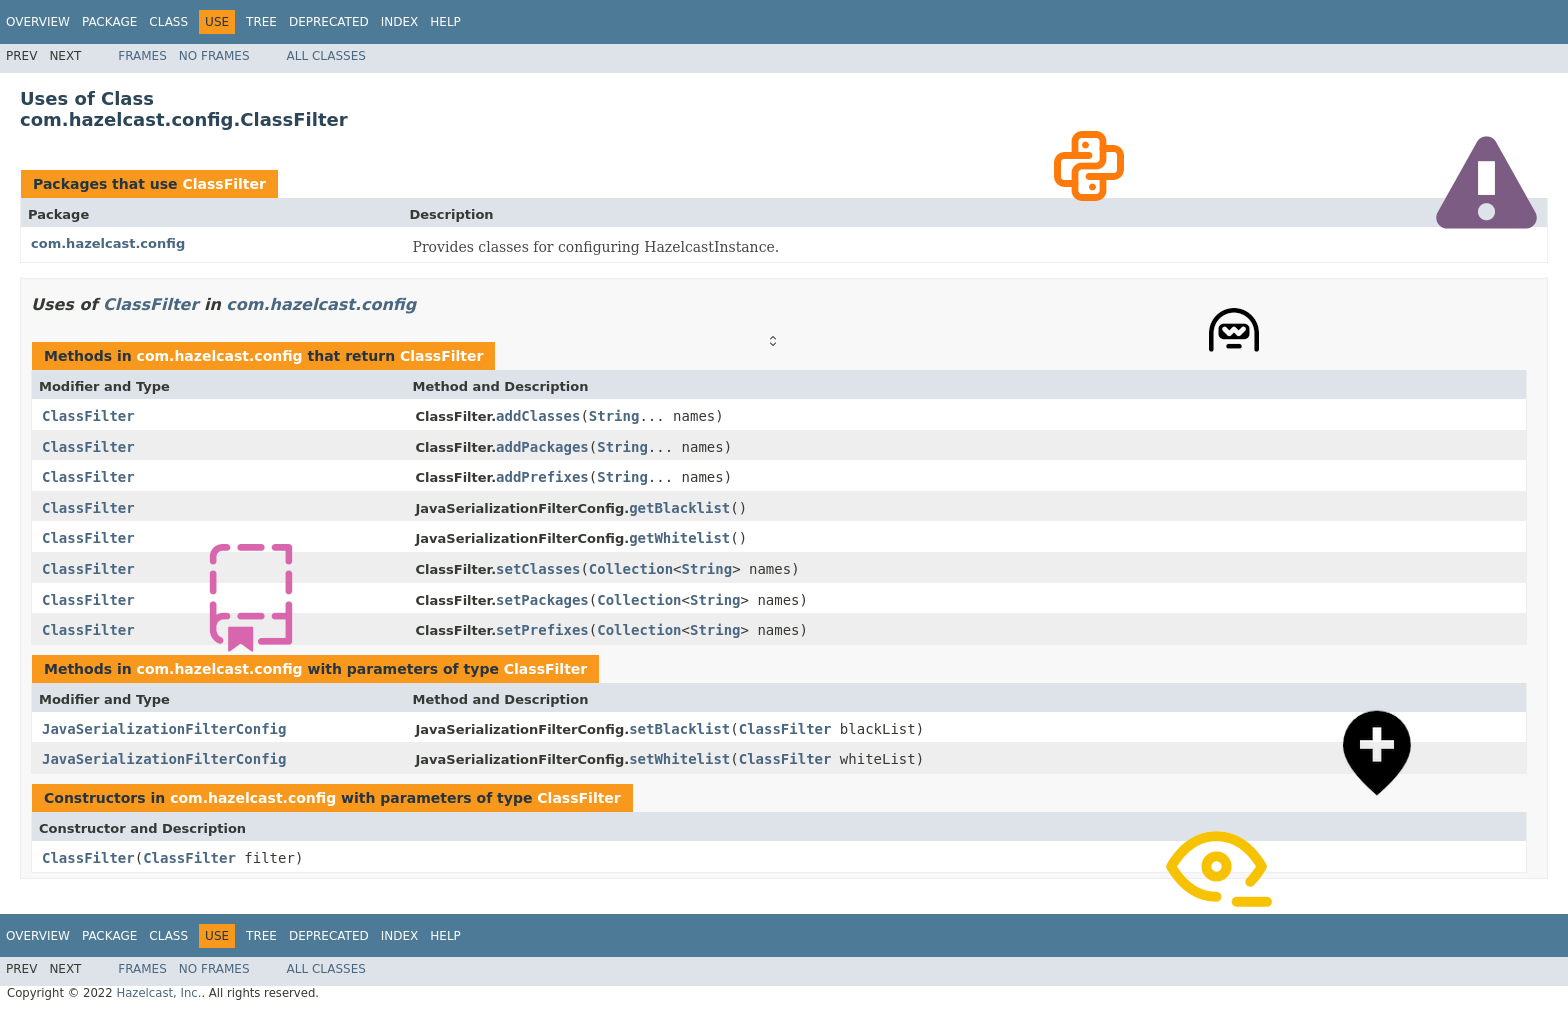 This screenshot has height=1014, width=1568. What do you see at coordinates (1216, 866) in the screenshot?
I see `reduce visibility or hide content` at bounding box center [1216, 866].